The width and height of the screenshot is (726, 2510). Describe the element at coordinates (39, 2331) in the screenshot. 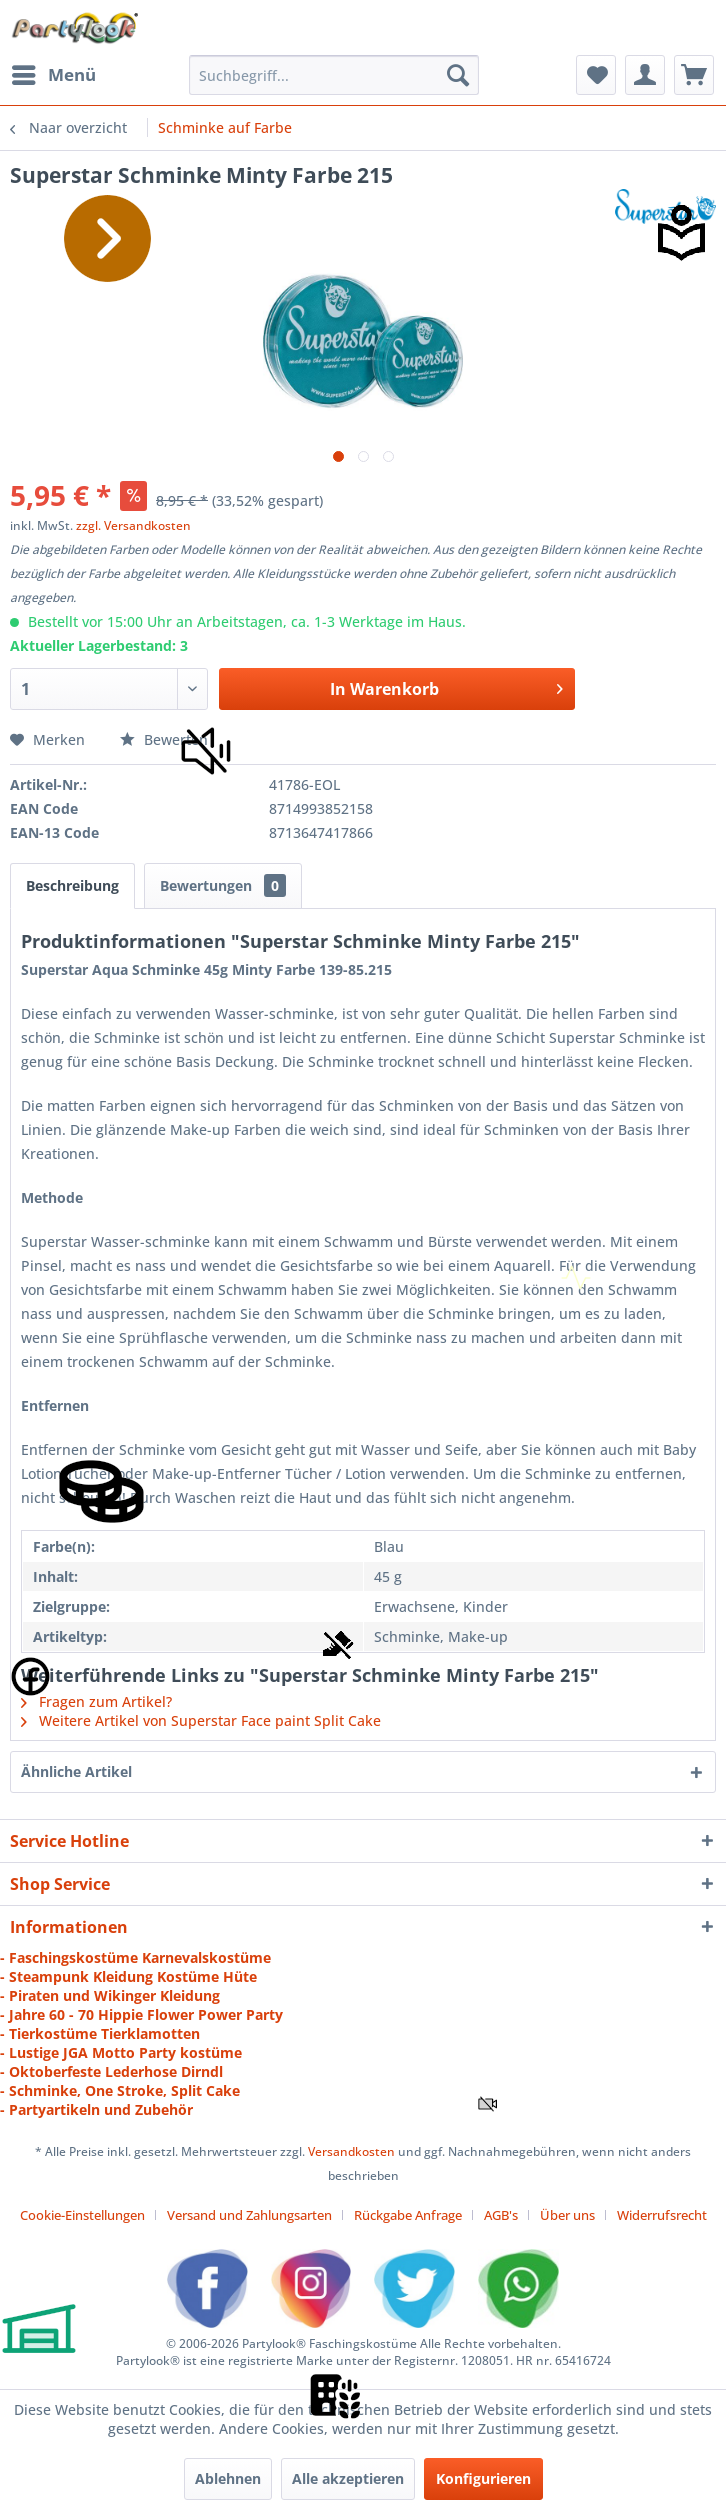

I see `access warehouse or storage inventory` at that location.